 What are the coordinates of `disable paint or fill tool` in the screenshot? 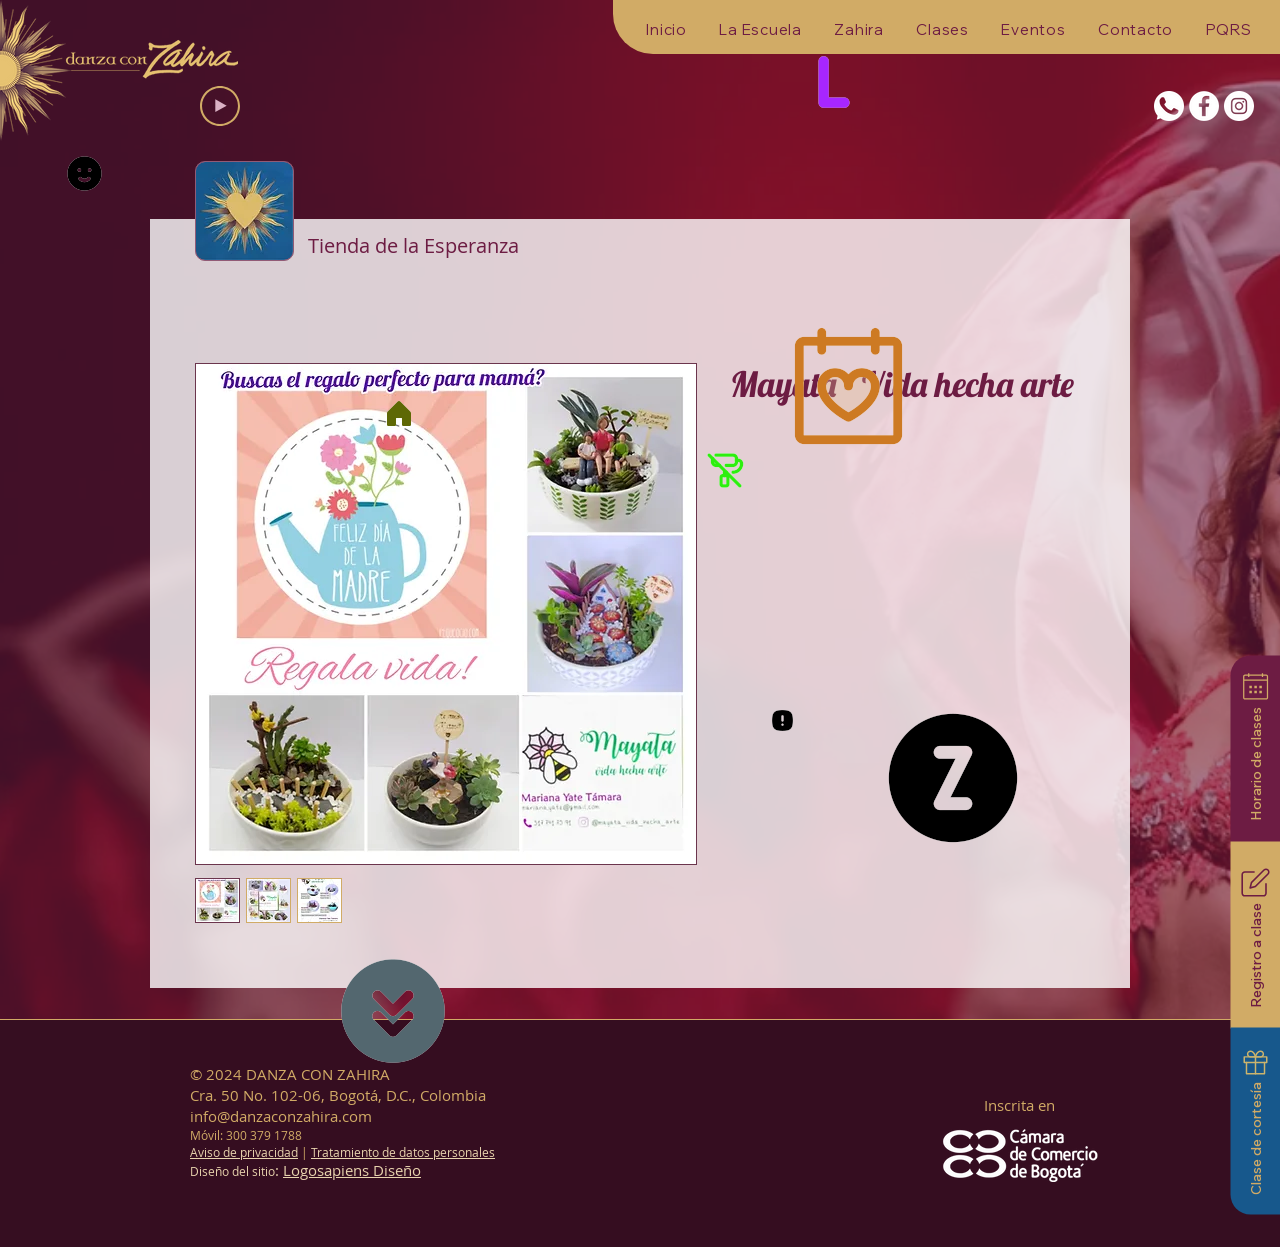 It's located at (724, 470).